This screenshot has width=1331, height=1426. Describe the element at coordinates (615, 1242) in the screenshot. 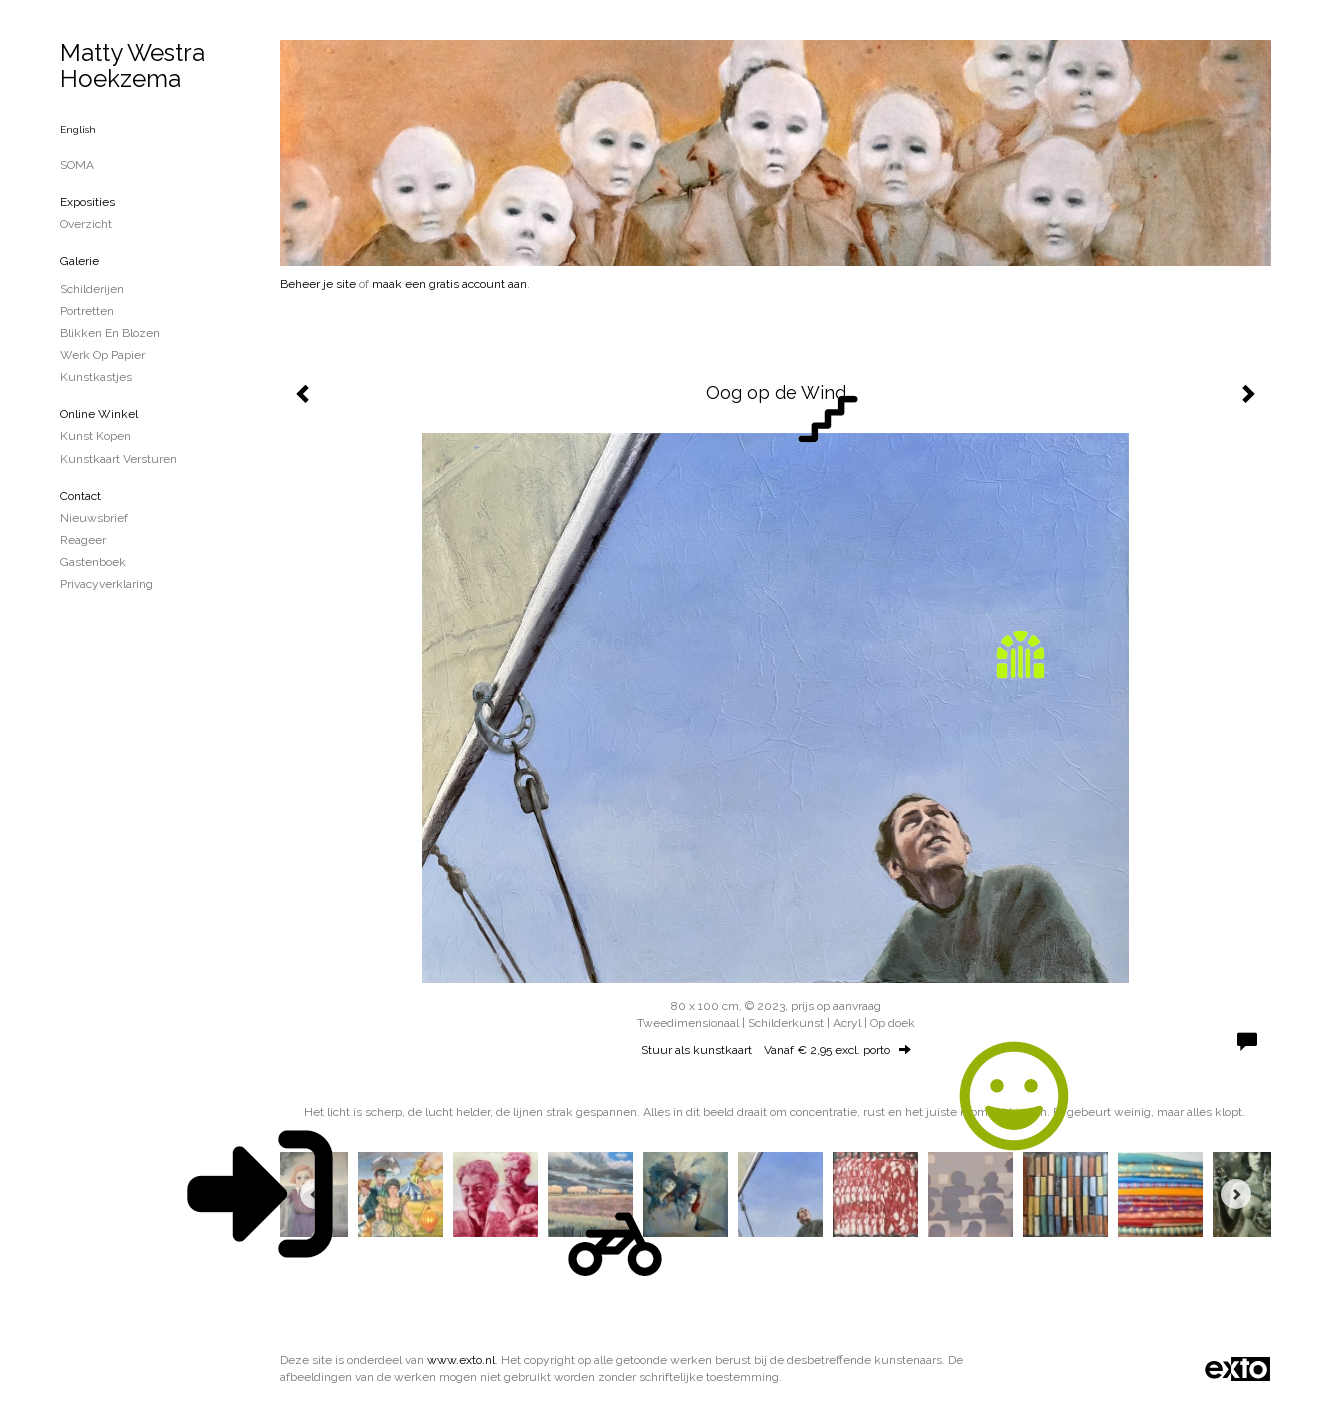

I see `select motorcycle as vehicle type` at that location.